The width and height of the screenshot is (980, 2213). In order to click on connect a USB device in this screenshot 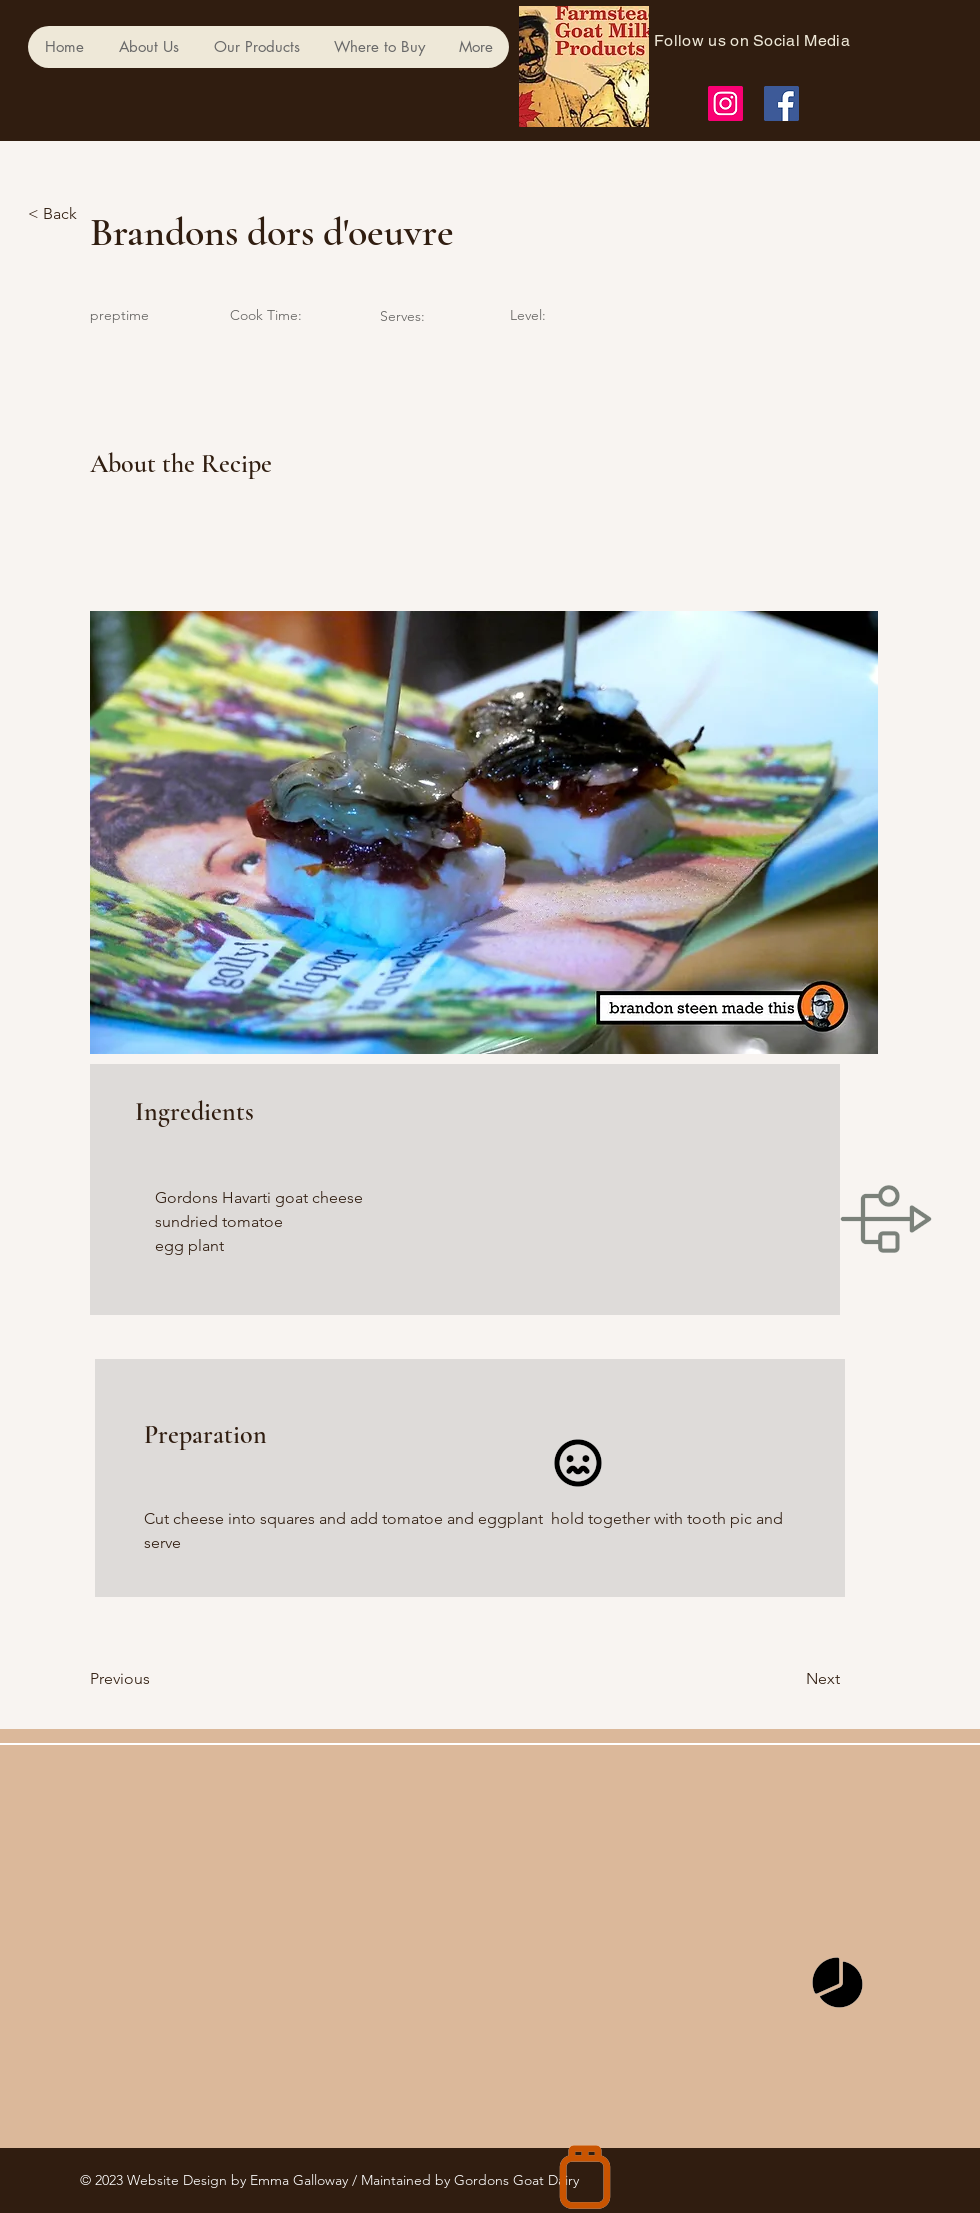, I will do `click(886, 1219)`.